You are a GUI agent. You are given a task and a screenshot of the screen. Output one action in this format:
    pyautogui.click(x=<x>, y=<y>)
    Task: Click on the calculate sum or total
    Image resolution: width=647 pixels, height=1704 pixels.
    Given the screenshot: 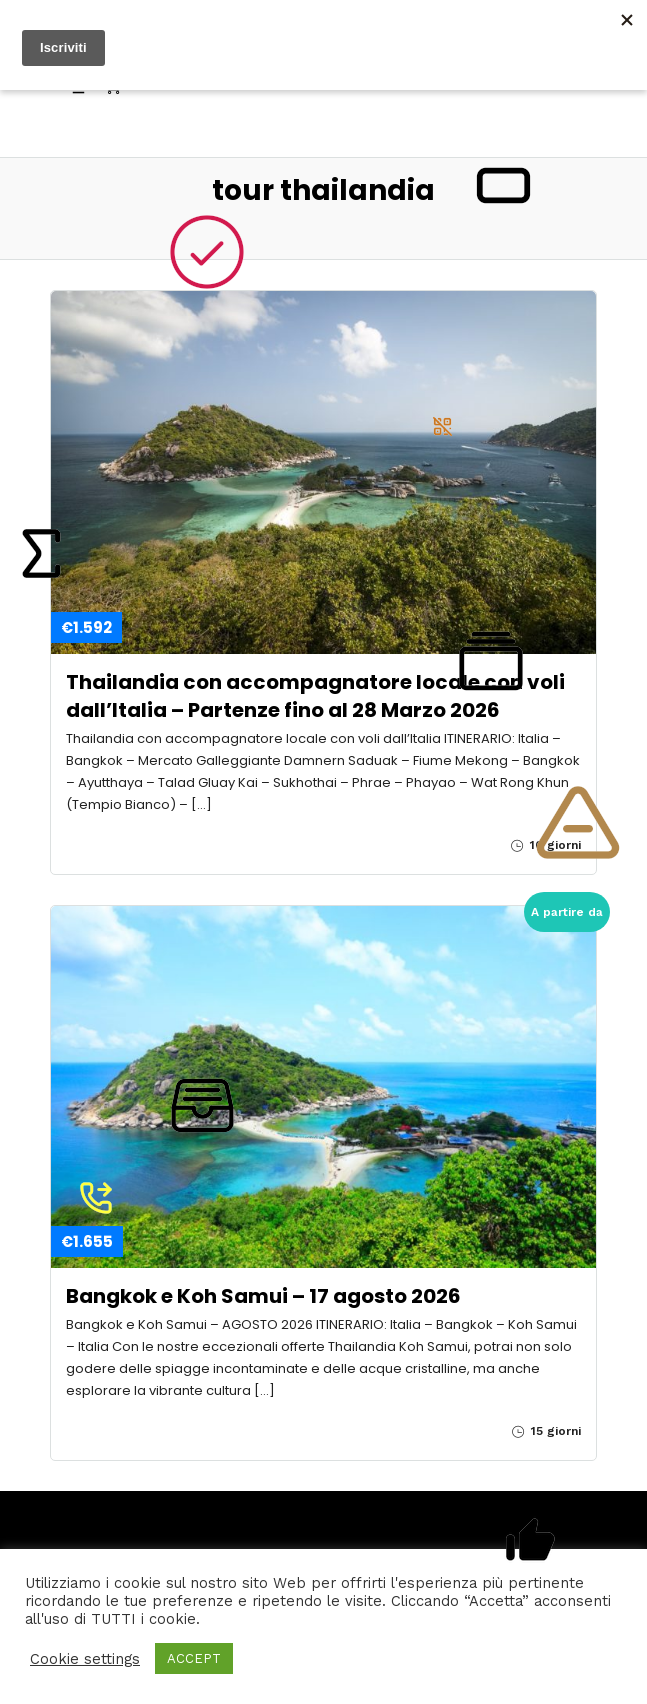 What is the action you would take?
    pyautogui.click(x=41, y=553)
    